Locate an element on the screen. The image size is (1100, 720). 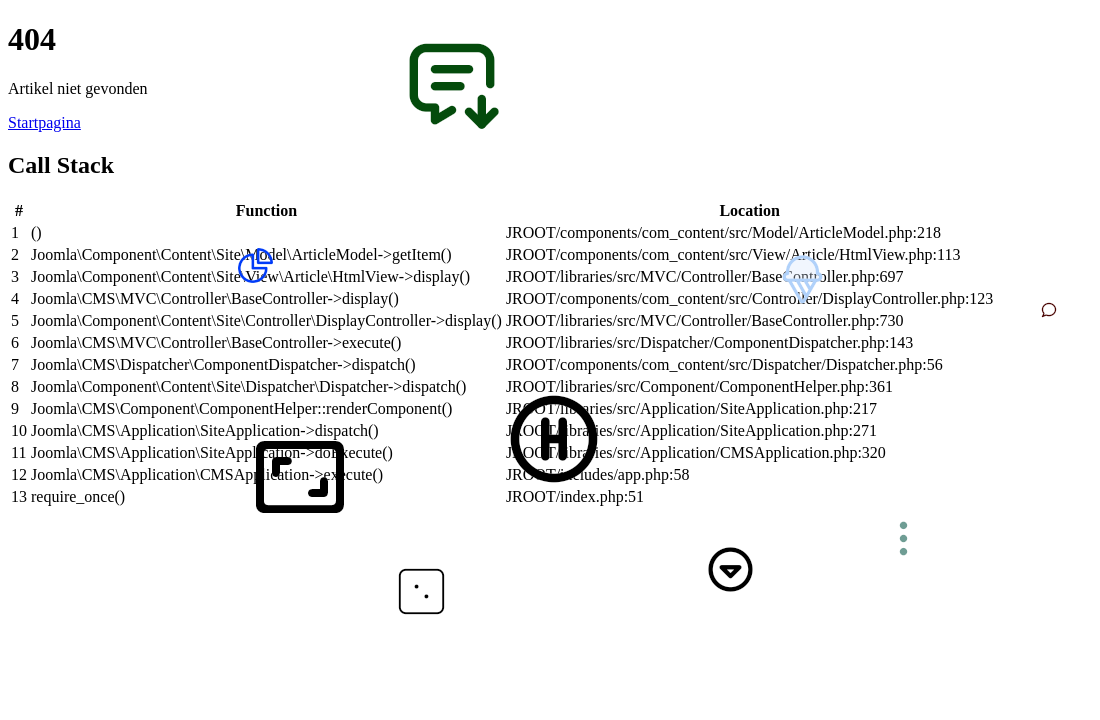
expand dropdown menu is located at coordinates (730, 569).